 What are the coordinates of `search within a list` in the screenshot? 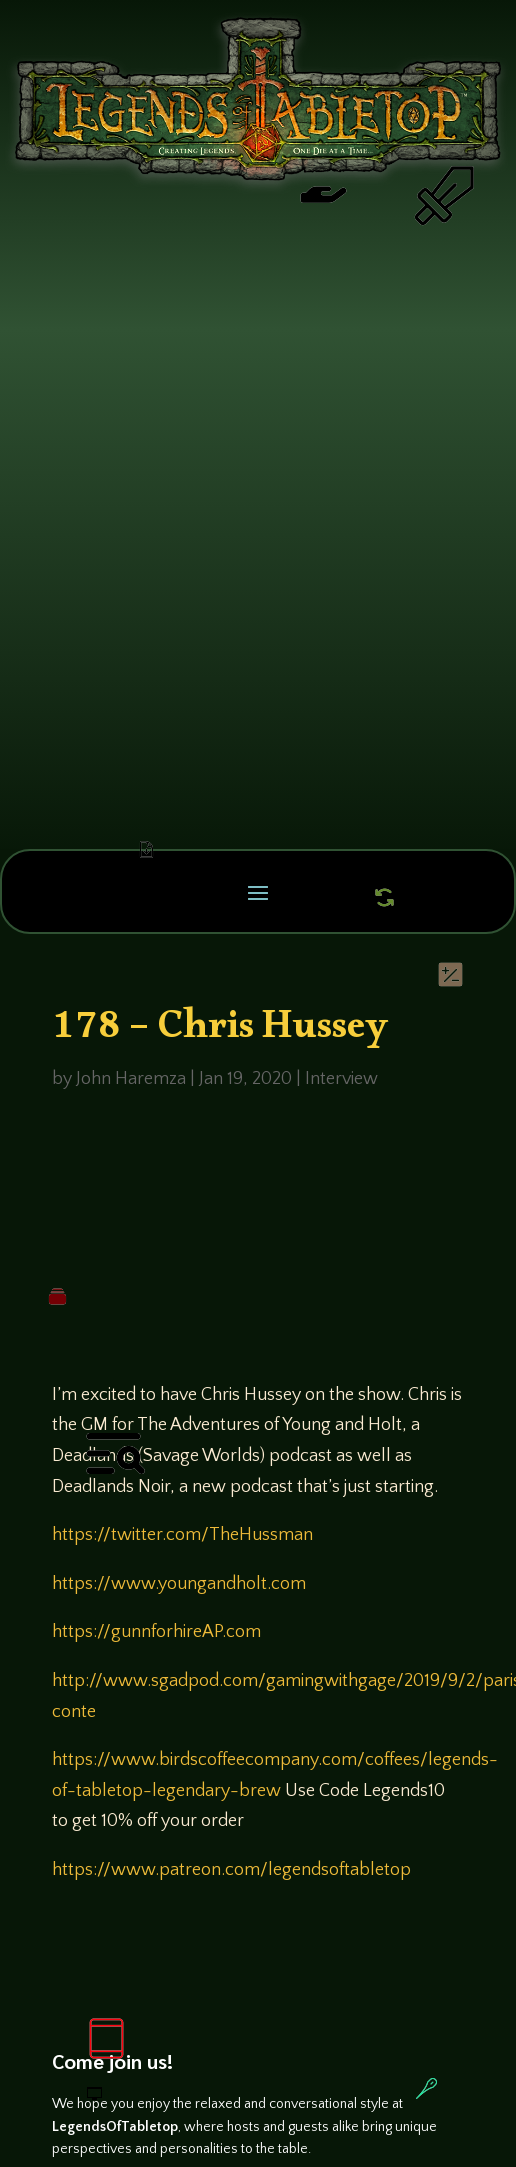 It's located at (113, 1453).